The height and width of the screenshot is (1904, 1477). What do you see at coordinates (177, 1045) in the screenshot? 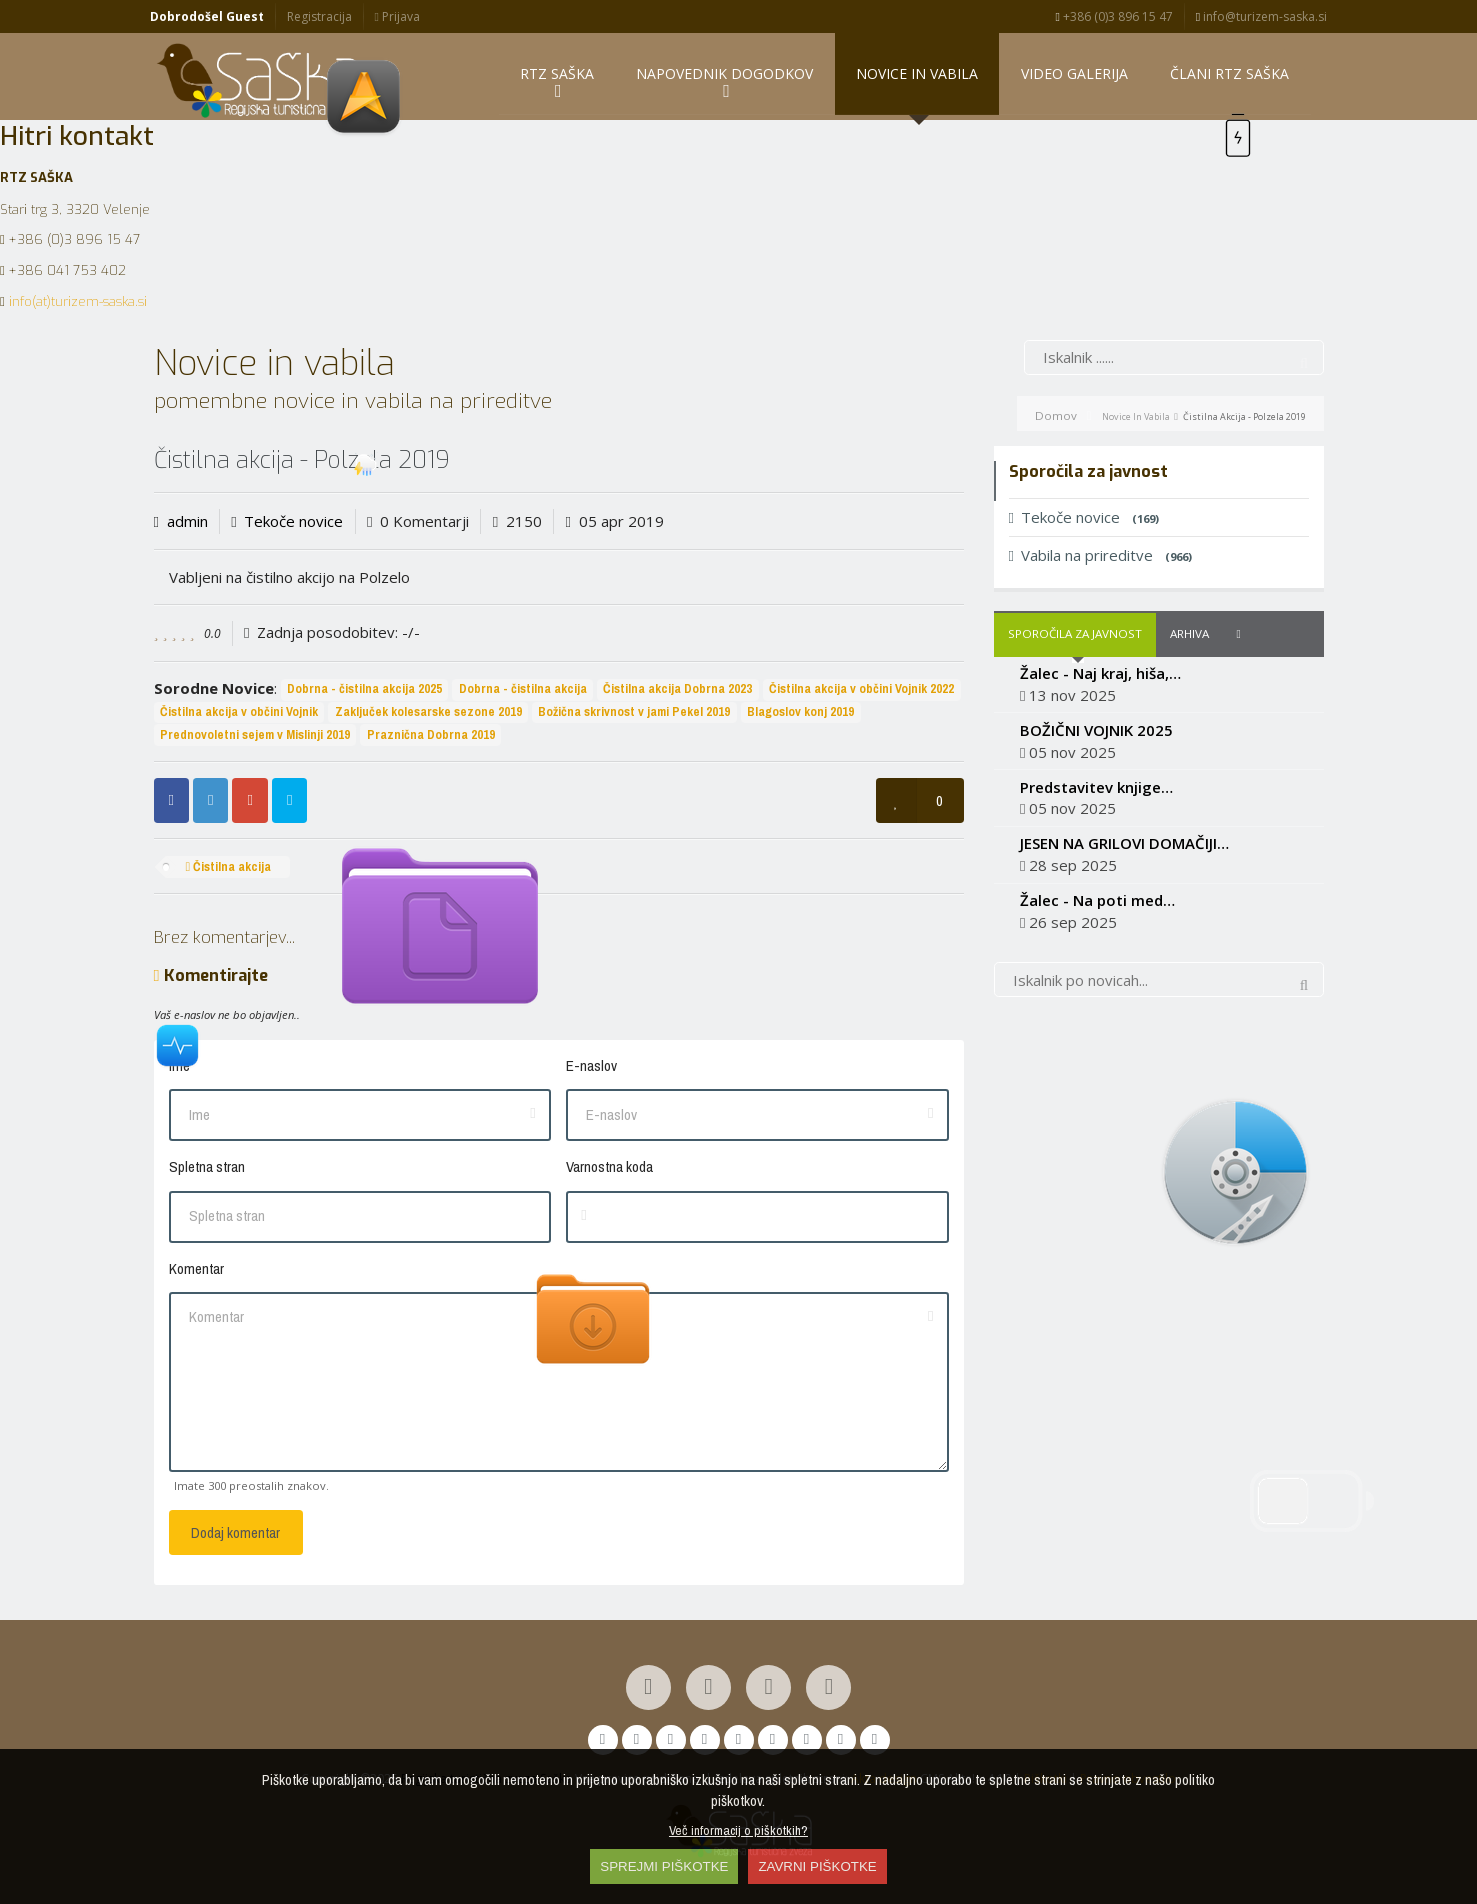
I see `open wxcas network statistics monitor` at bounding box center [177, 1045].